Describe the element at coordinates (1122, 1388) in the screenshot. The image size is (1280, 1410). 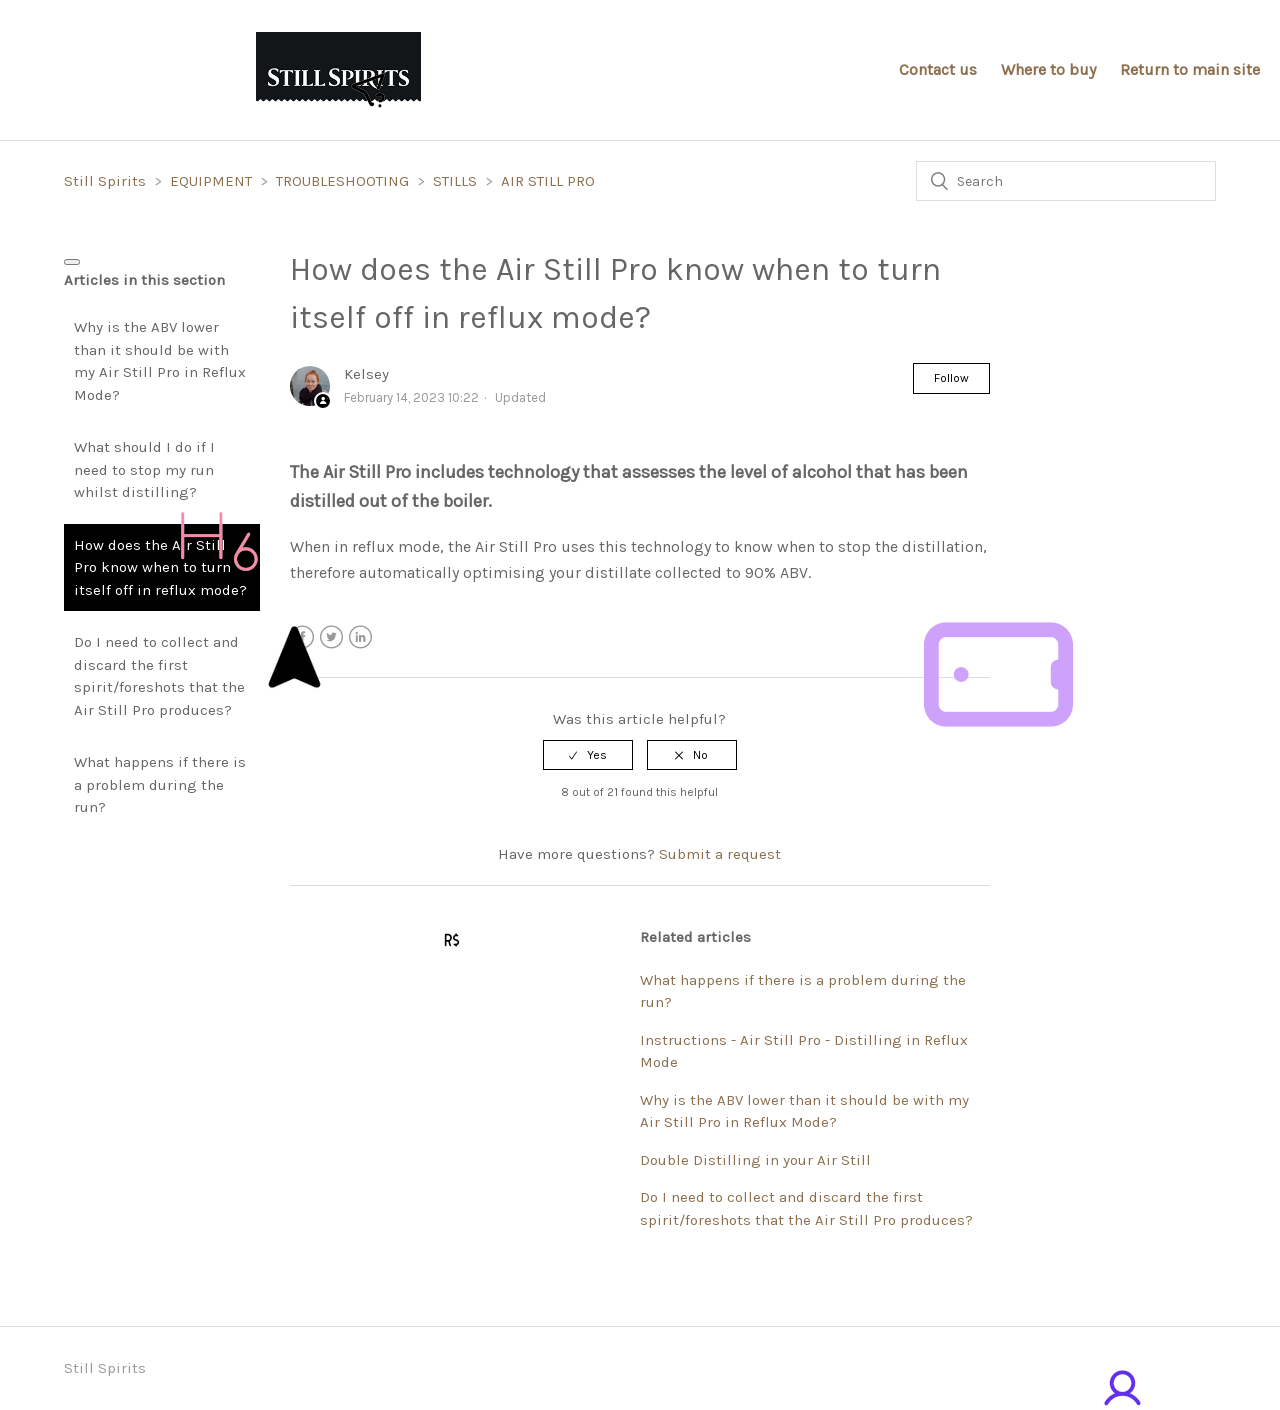
I see `view your profile` at that location.